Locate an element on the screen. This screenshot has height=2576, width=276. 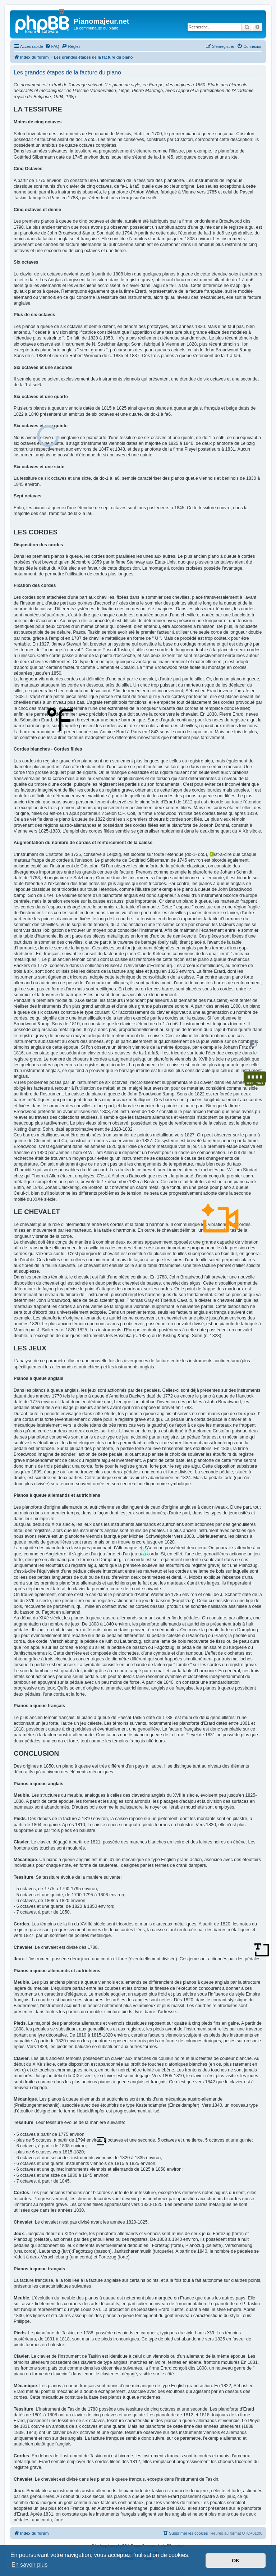
open douban app is located at coordinates (61, 12).